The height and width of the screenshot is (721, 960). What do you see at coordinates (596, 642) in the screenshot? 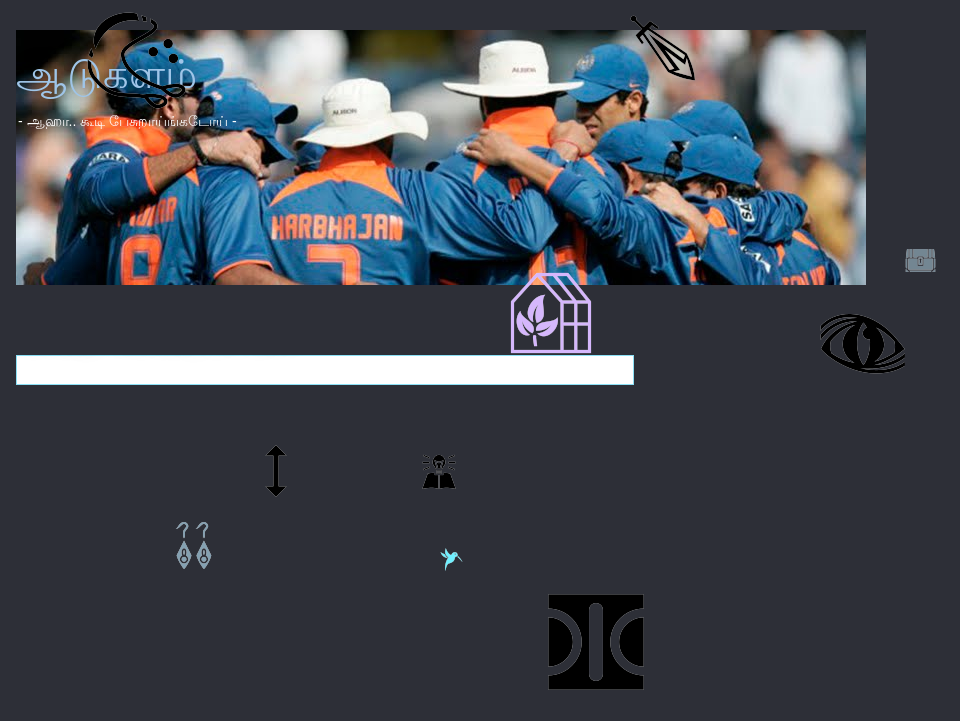
I see `abstract game logo or brand icon` at bounding box center [596, 642].